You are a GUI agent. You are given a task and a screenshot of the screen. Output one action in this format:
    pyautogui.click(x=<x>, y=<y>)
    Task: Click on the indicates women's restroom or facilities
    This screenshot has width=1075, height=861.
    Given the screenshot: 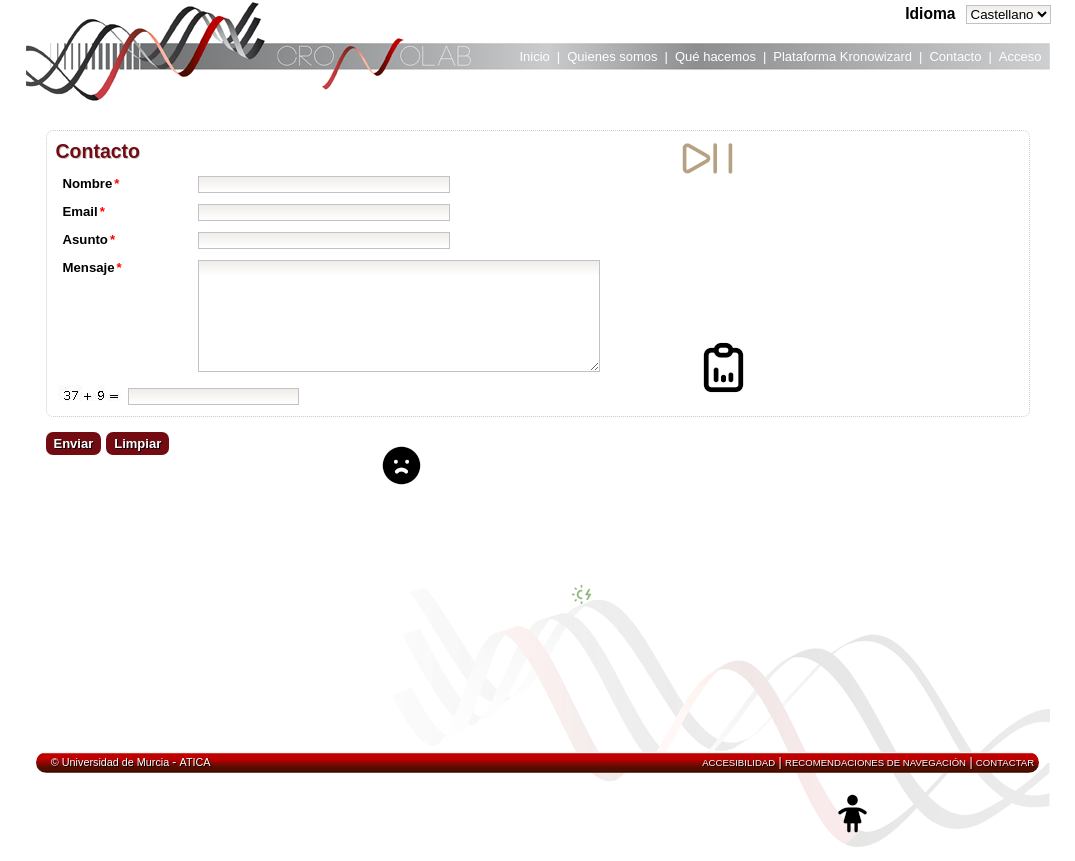 What is the action you would take?
    pyautogui.click(x=852, y=814)
    